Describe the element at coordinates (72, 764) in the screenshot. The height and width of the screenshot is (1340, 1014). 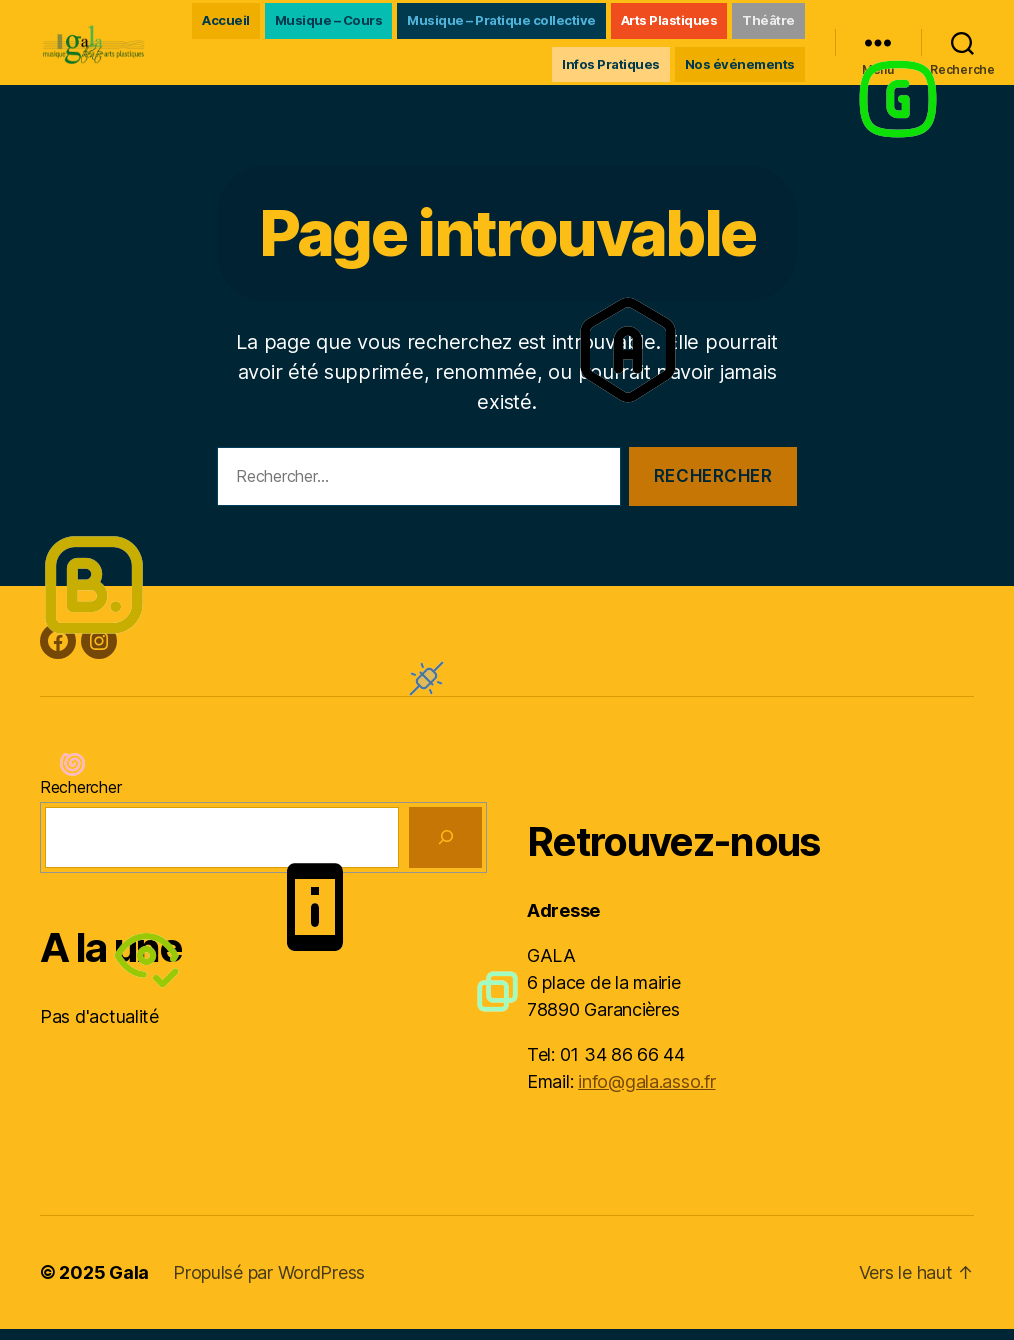
I see `access terminal or command line interface` at that location.